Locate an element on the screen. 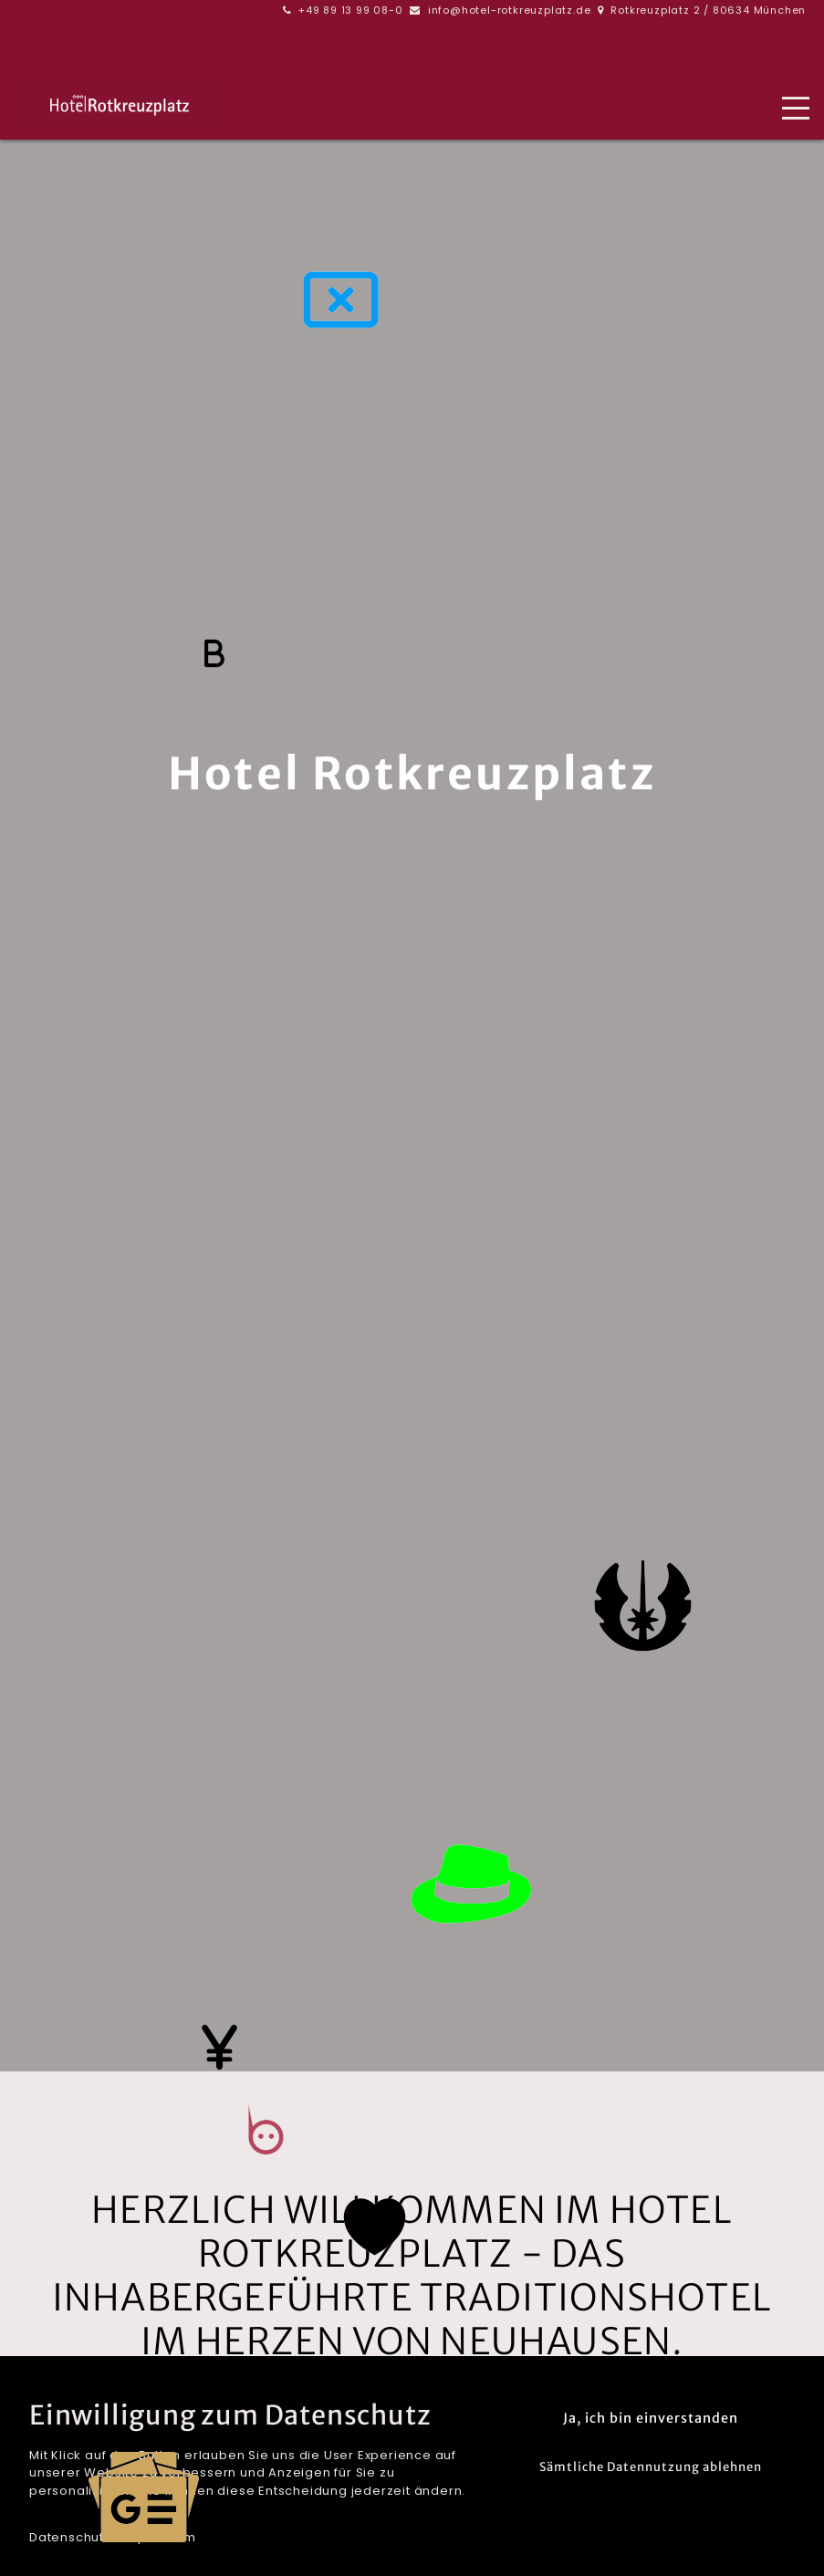 This screenshot has height=2576, width=824. view prices in japanese yen is located at coordinates (219, 2047).